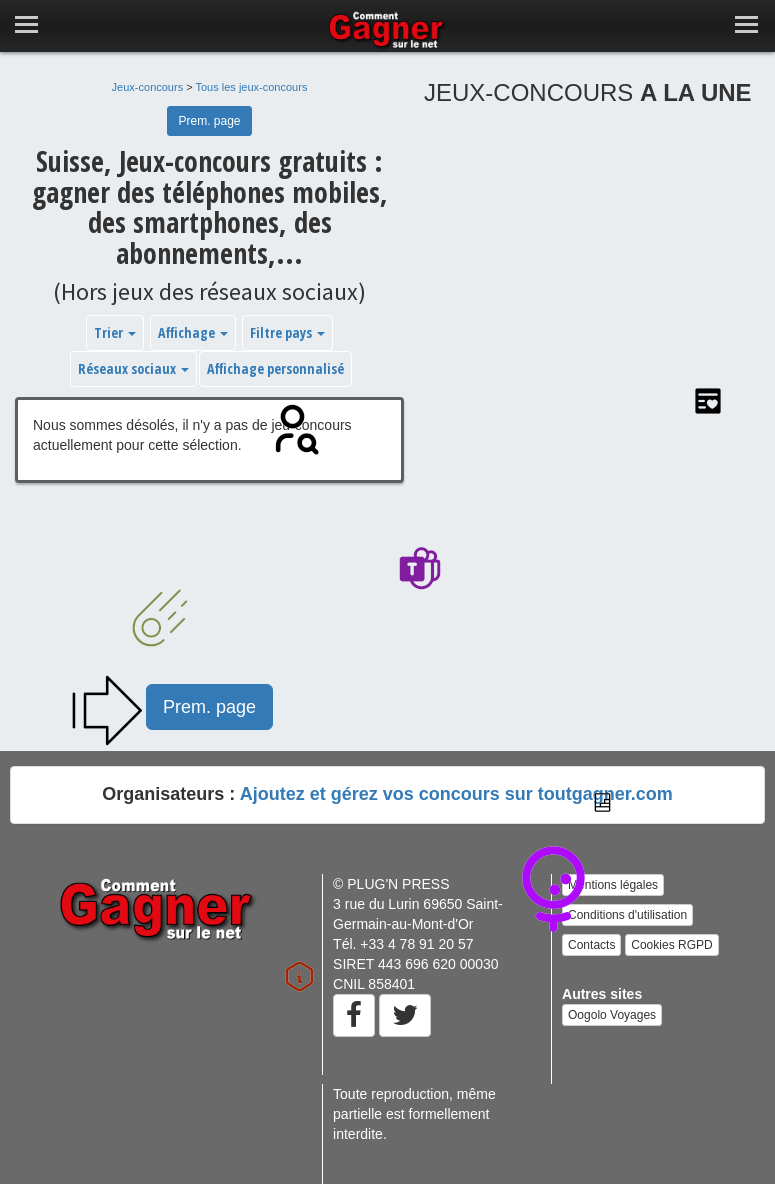 This screenshot has width=775, height=1184. I want to click on view your favorites list, so click(708, 401).